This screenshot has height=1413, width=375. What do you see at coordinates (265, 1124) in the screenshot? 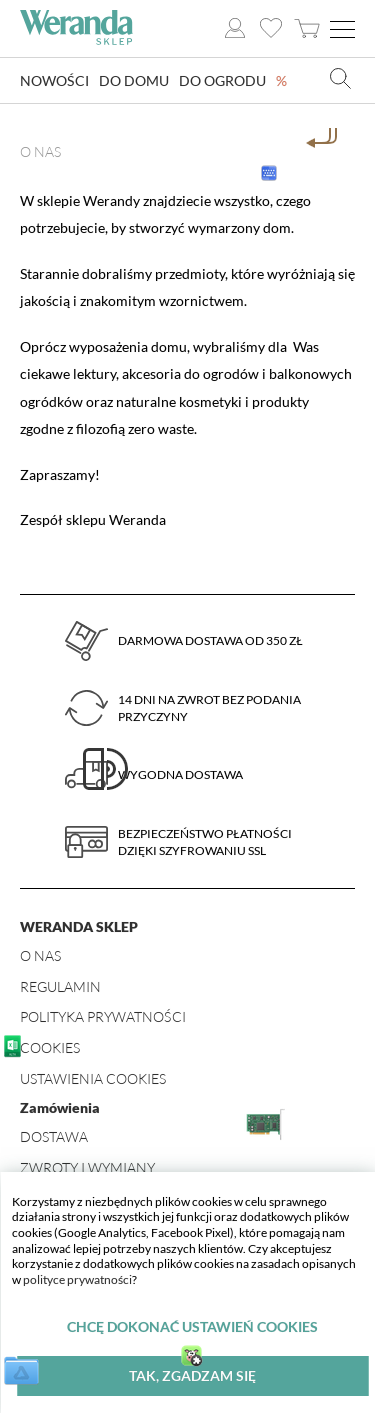
I see `view motherboard or hardware information` at bounding box center [265, 1124].